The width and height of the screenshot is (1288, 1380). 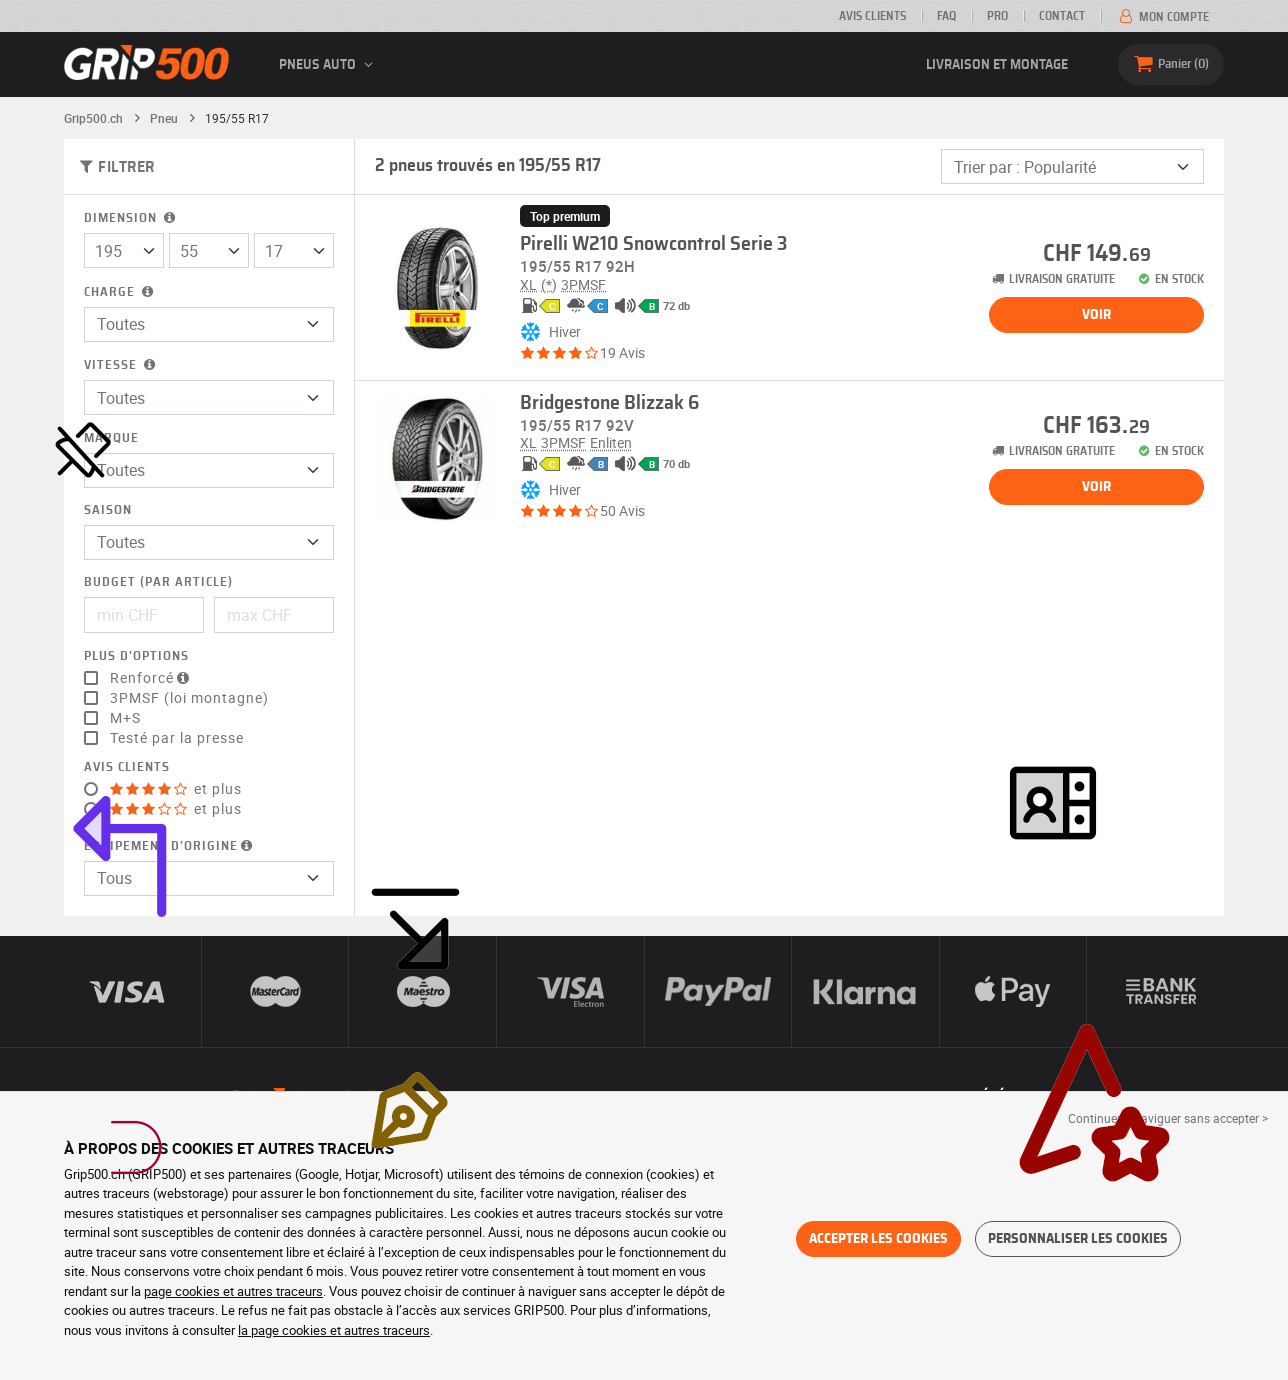 I want to click on mark current navigation as favorite, so click(x=1087, y=1099).